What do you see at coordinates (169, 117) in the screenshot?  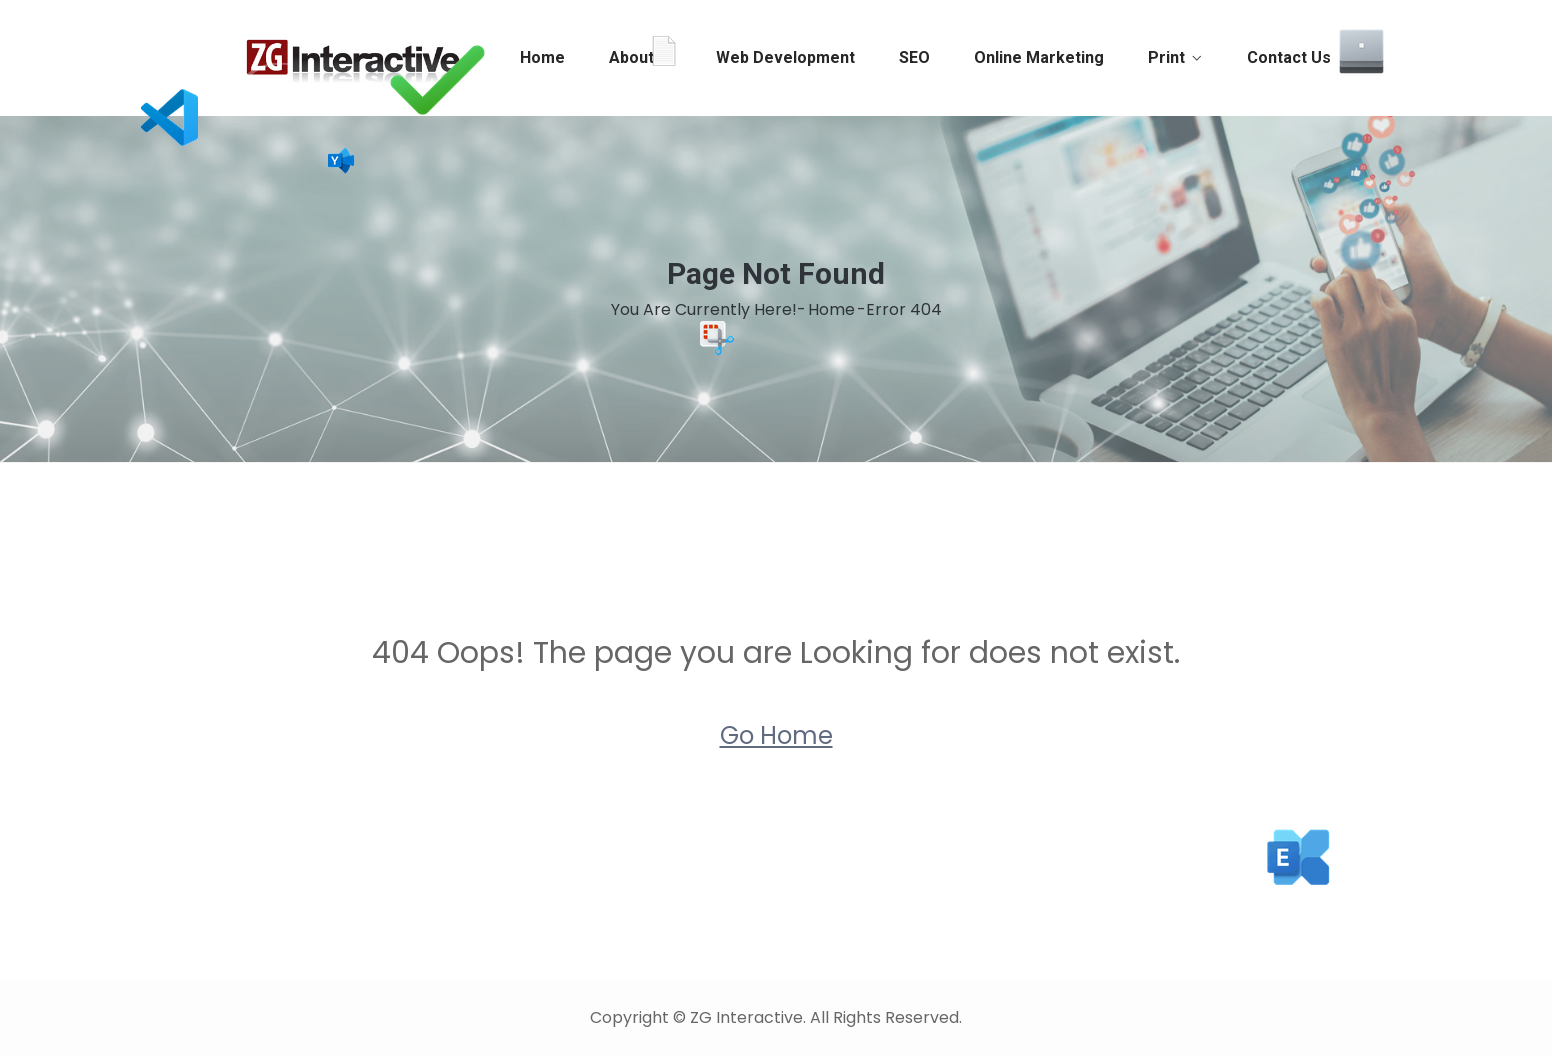 I see `open visual studio code application` at bounding box center [169, 117].